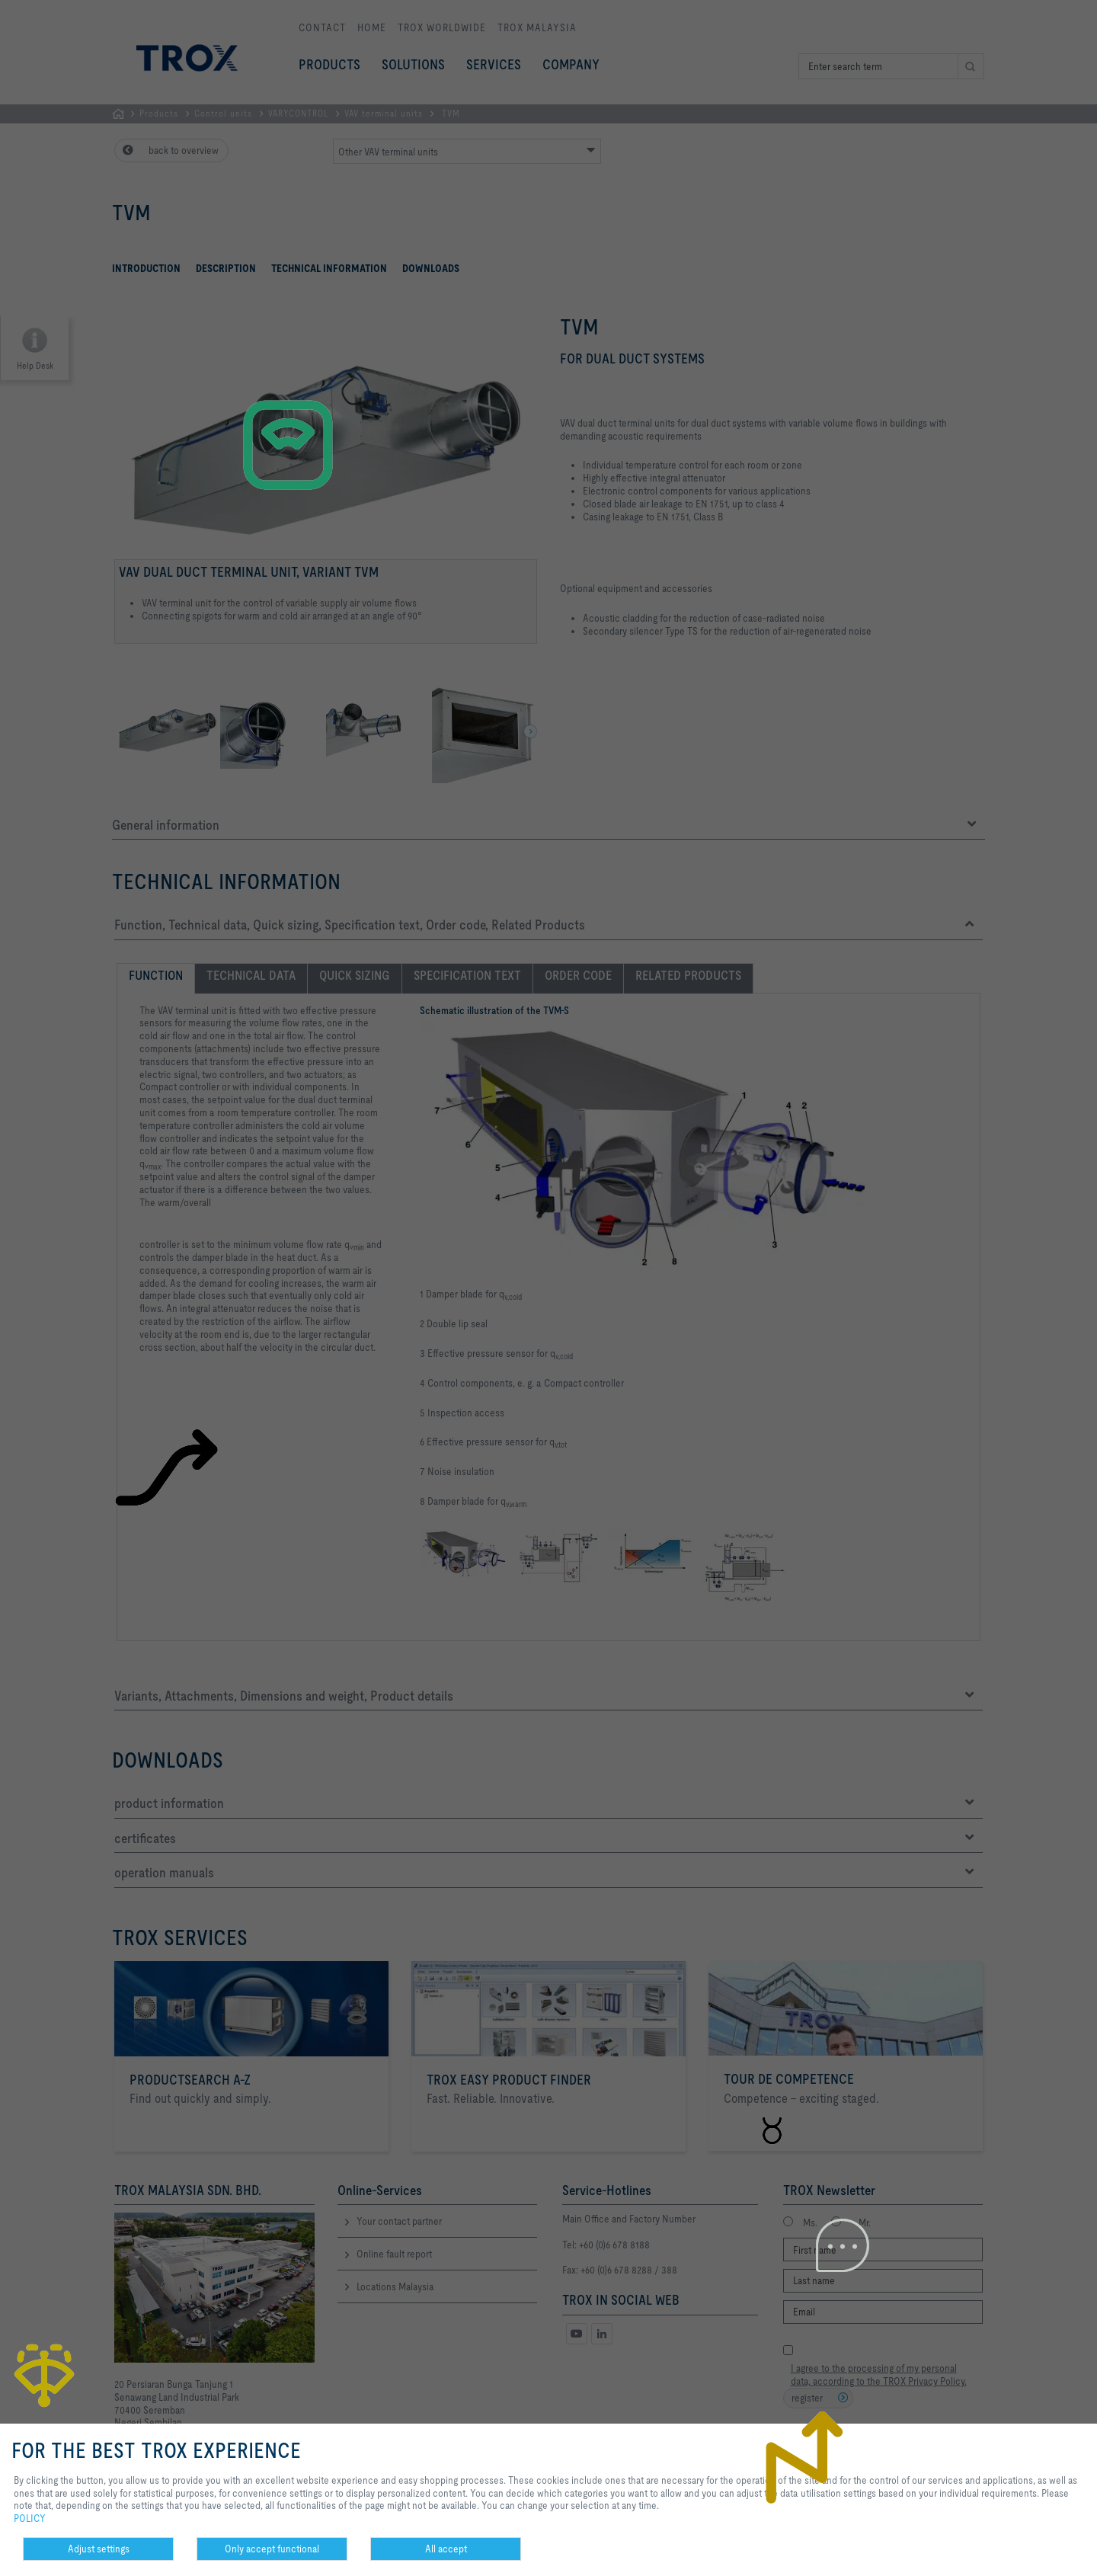  Describe the element at coordinates (44, 2377) in the screenshot. I see `activate windshield washer fluid` at that location.